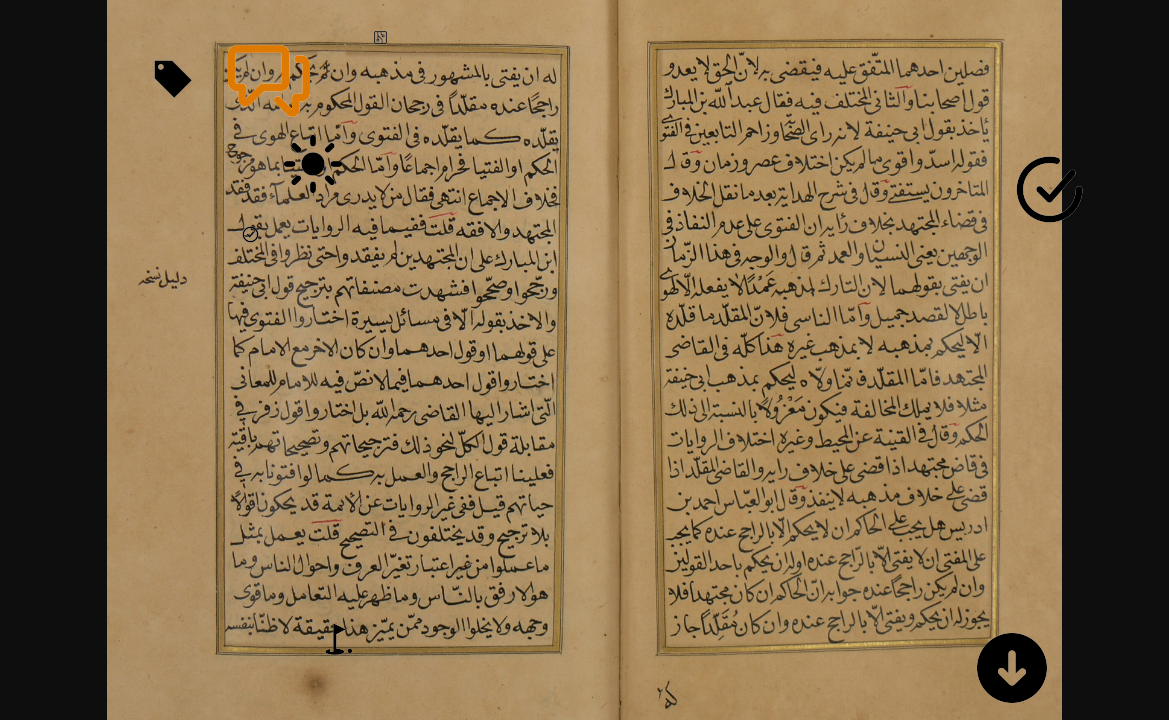  I want to click on download a file or content, so click(1012, 668).